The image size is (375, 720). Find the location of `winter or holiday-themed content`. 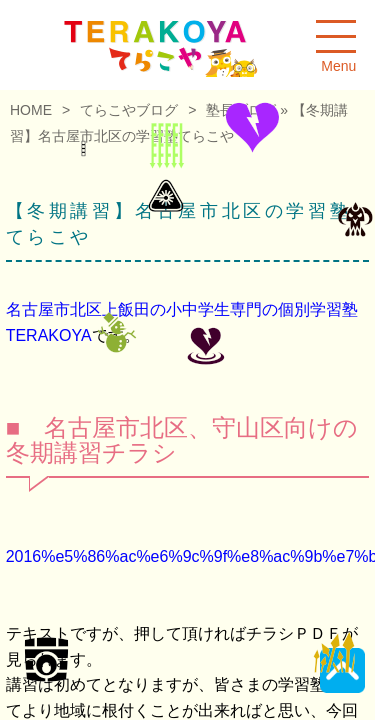

winter or holiday-themed content is located at coordinates (116, 332).